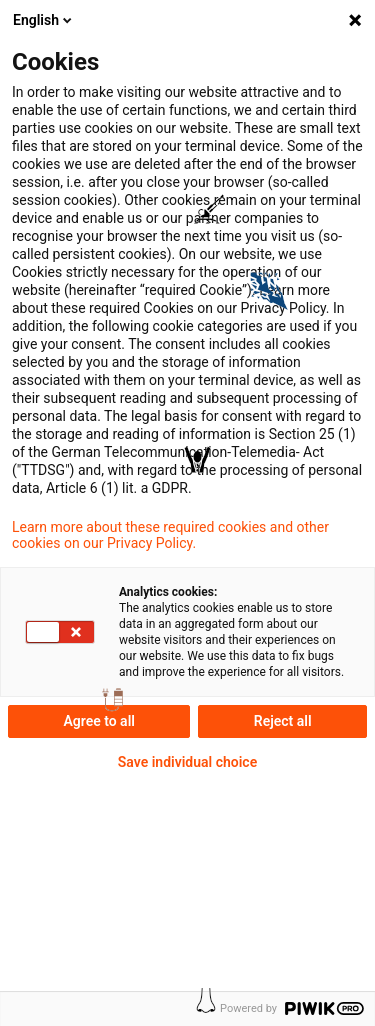 The image size is (375, 1026). Describe the element at coordinates (269, 291) in the screenshot. I see `select ice spear ability or spell` at that location.